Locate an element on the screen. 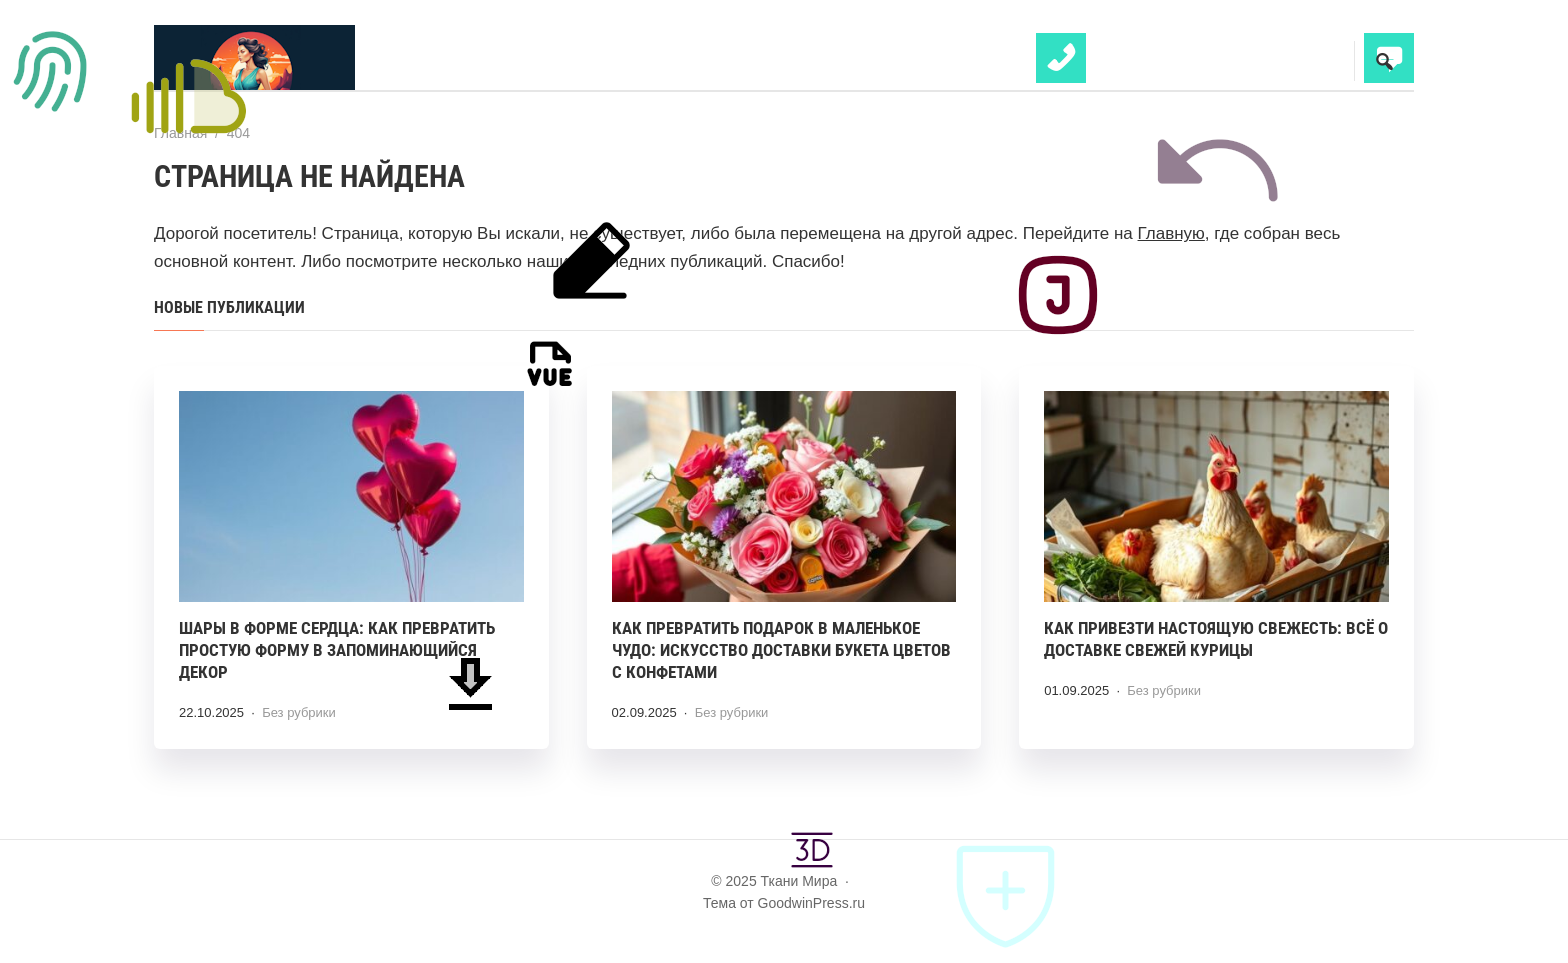 The width and height of the screenshot is (1568, 963). represents an app or service starting with the letter "j" is located at coordinates (1058, 295).